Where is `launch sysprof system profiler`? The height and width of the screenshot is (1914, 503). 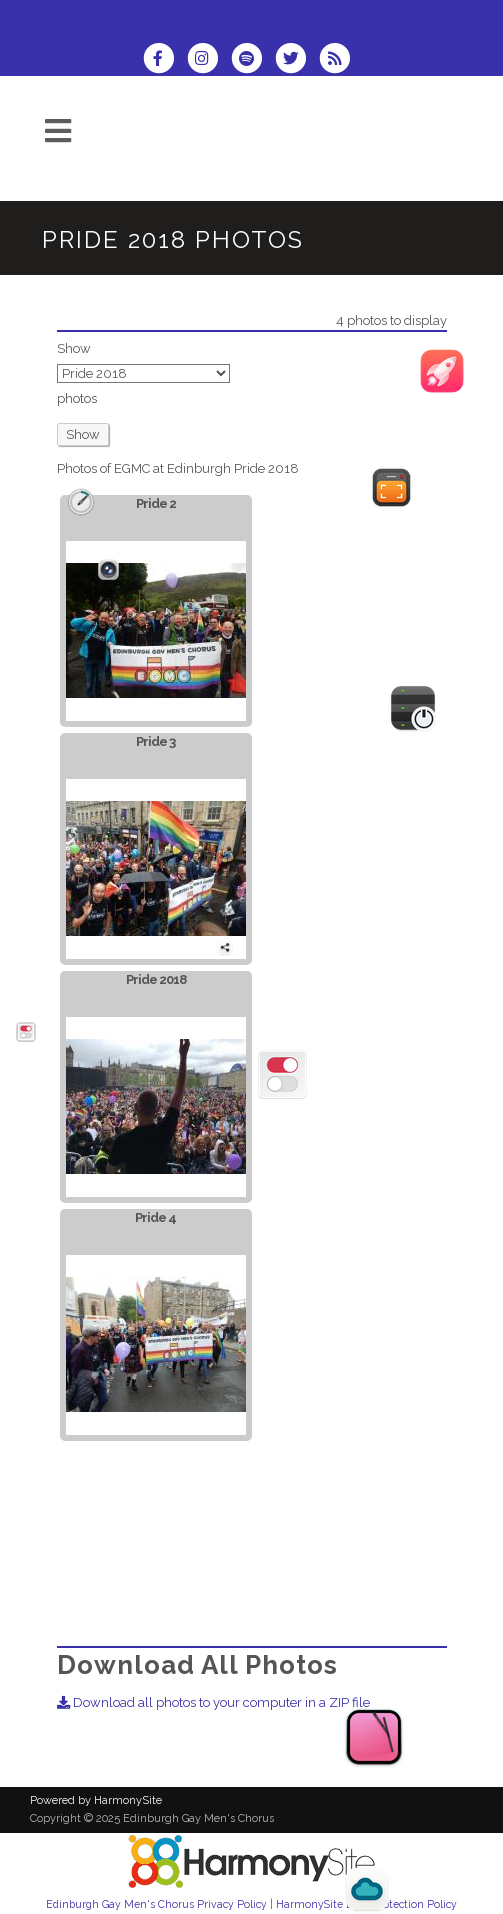
launch sysprof system profiler is located at coordinates (81, 502).